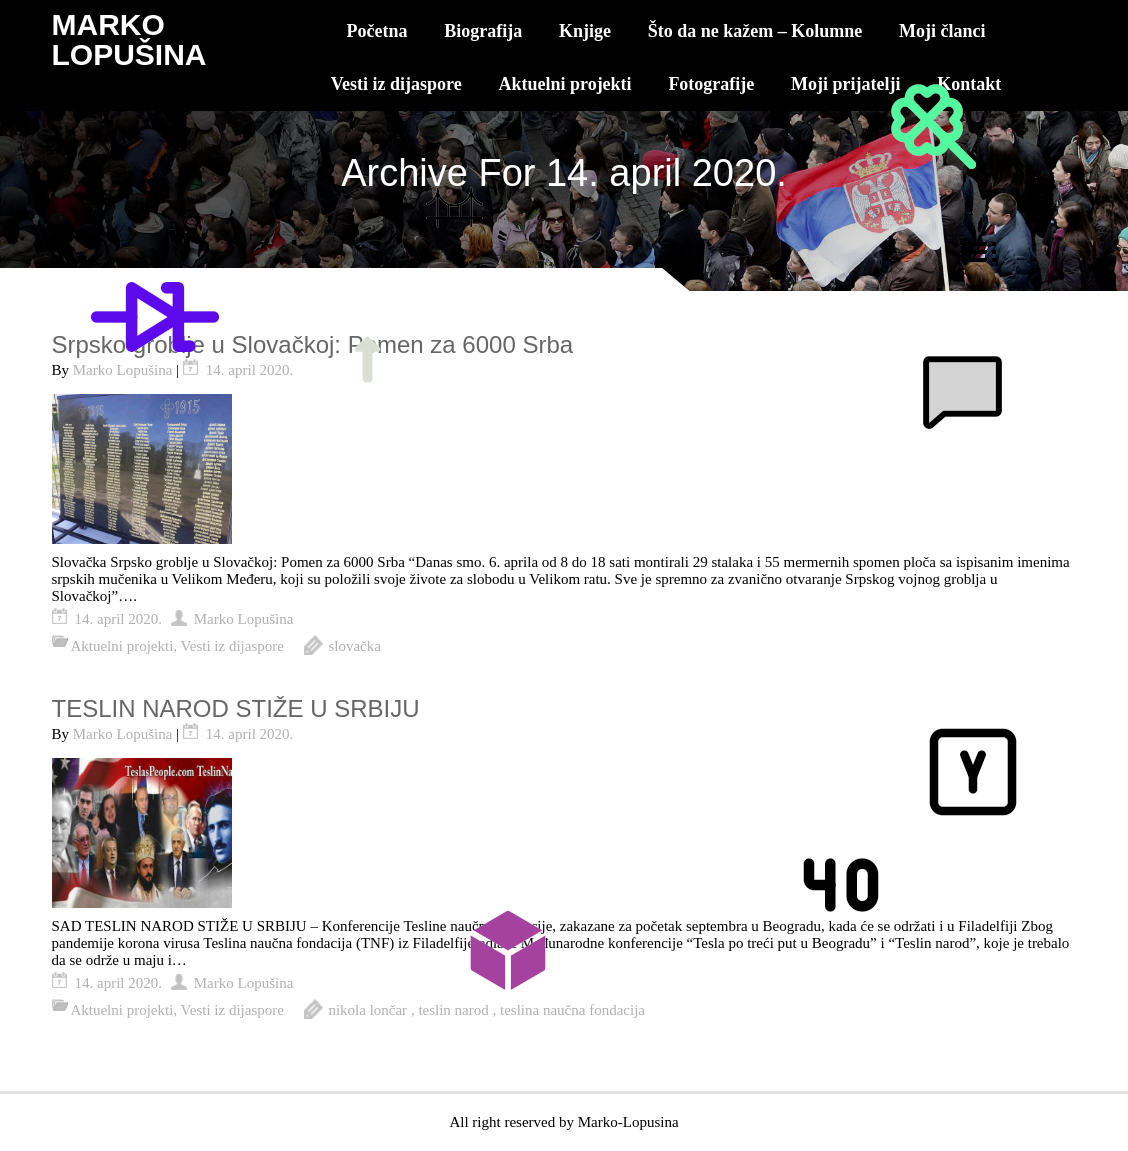  Describe the element at coordinates (508, 951) in the screenshot. I see `view 3D model or object` at that location.